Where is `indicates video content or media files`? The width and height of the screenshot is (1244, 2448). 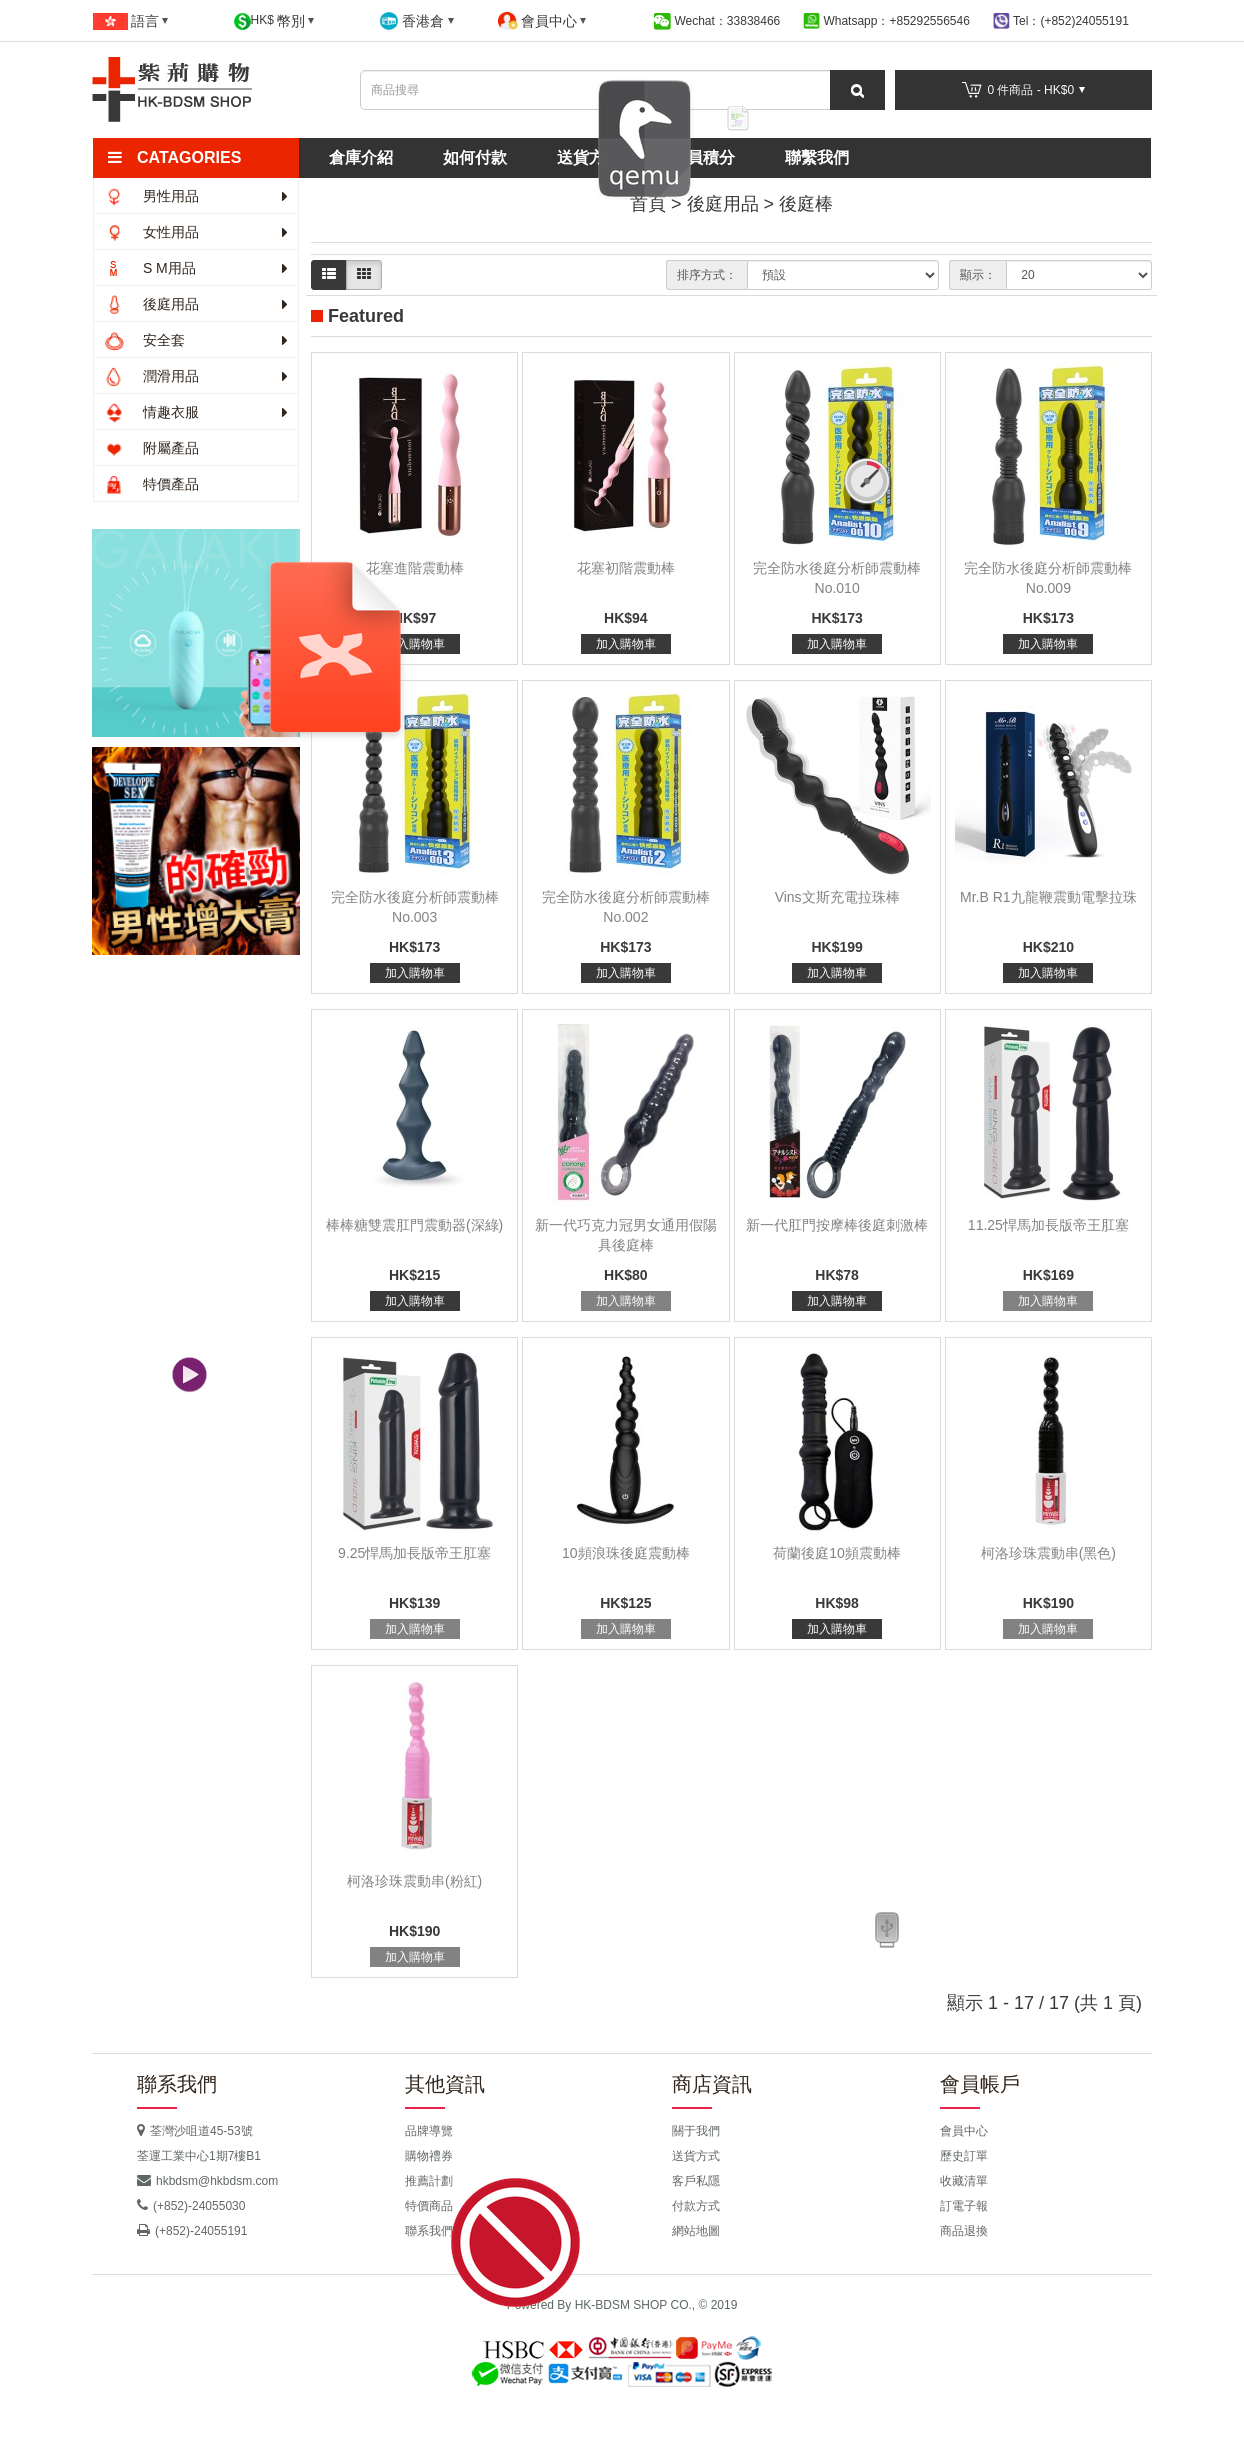
indicates video content or media files is located at coordinates (189, 1374).